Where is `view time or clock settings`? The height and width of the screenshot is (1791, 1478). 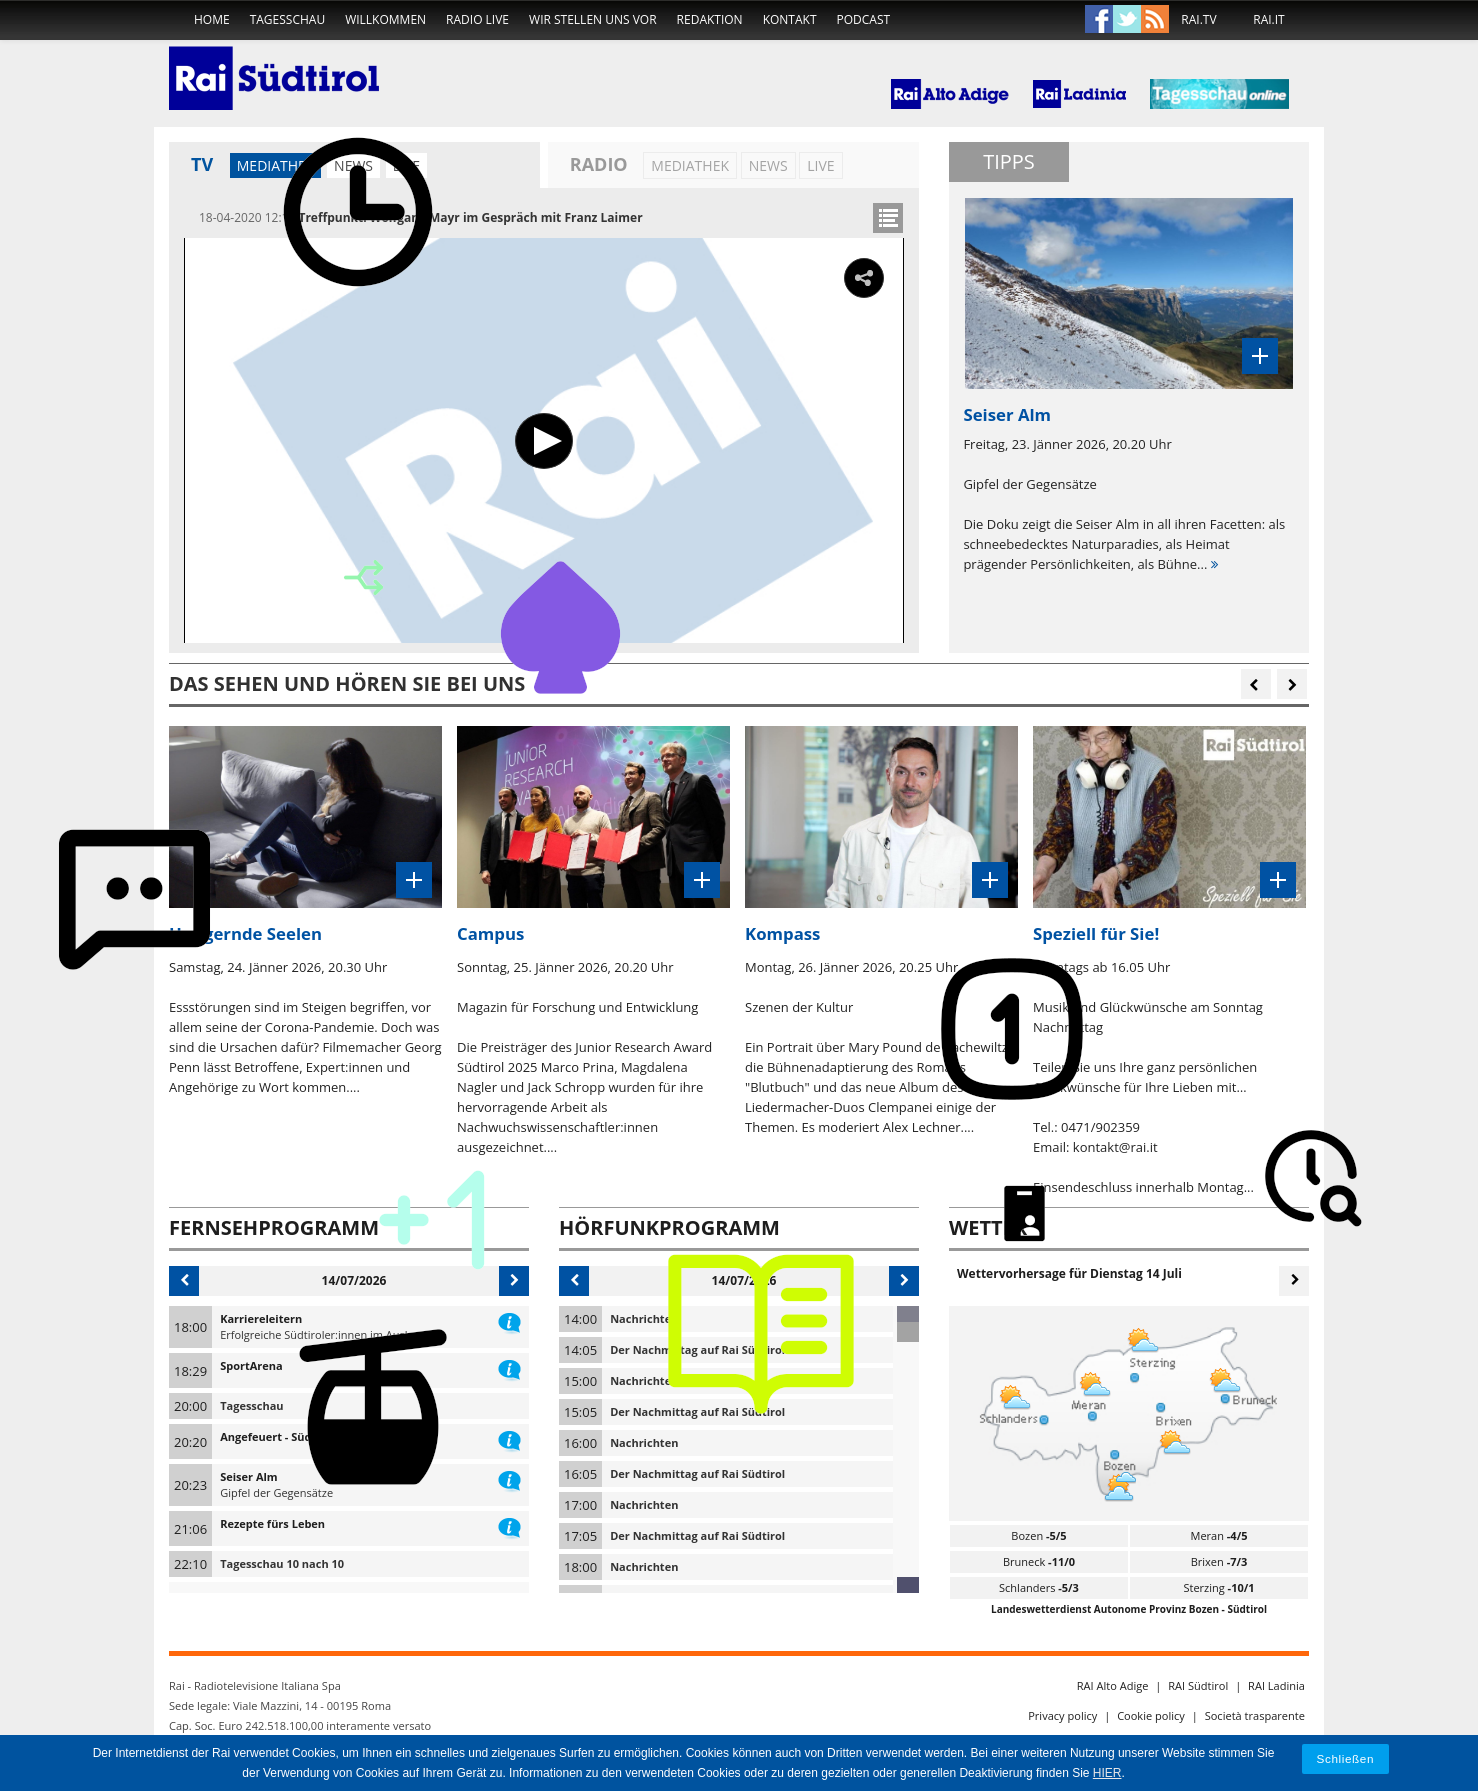 view time or clock settings is located at coordinates (358, 212).